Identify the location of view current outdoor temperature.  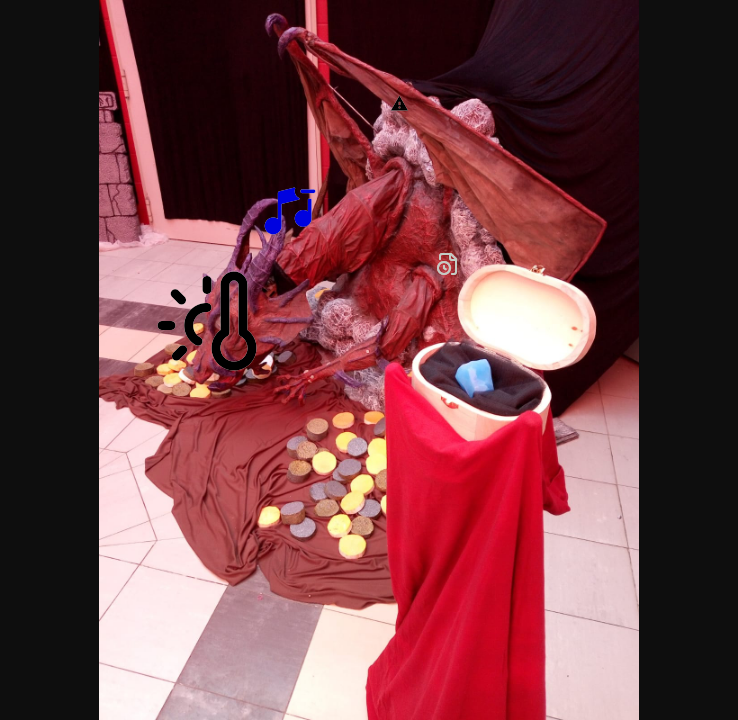
(207, 321).